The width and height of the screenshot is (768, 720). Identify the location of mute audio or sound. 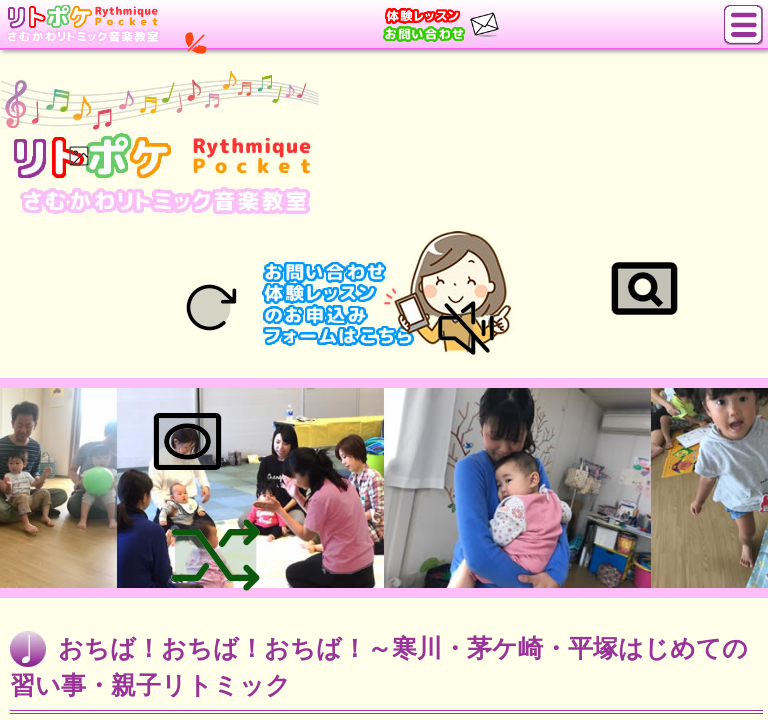
(465, 328).